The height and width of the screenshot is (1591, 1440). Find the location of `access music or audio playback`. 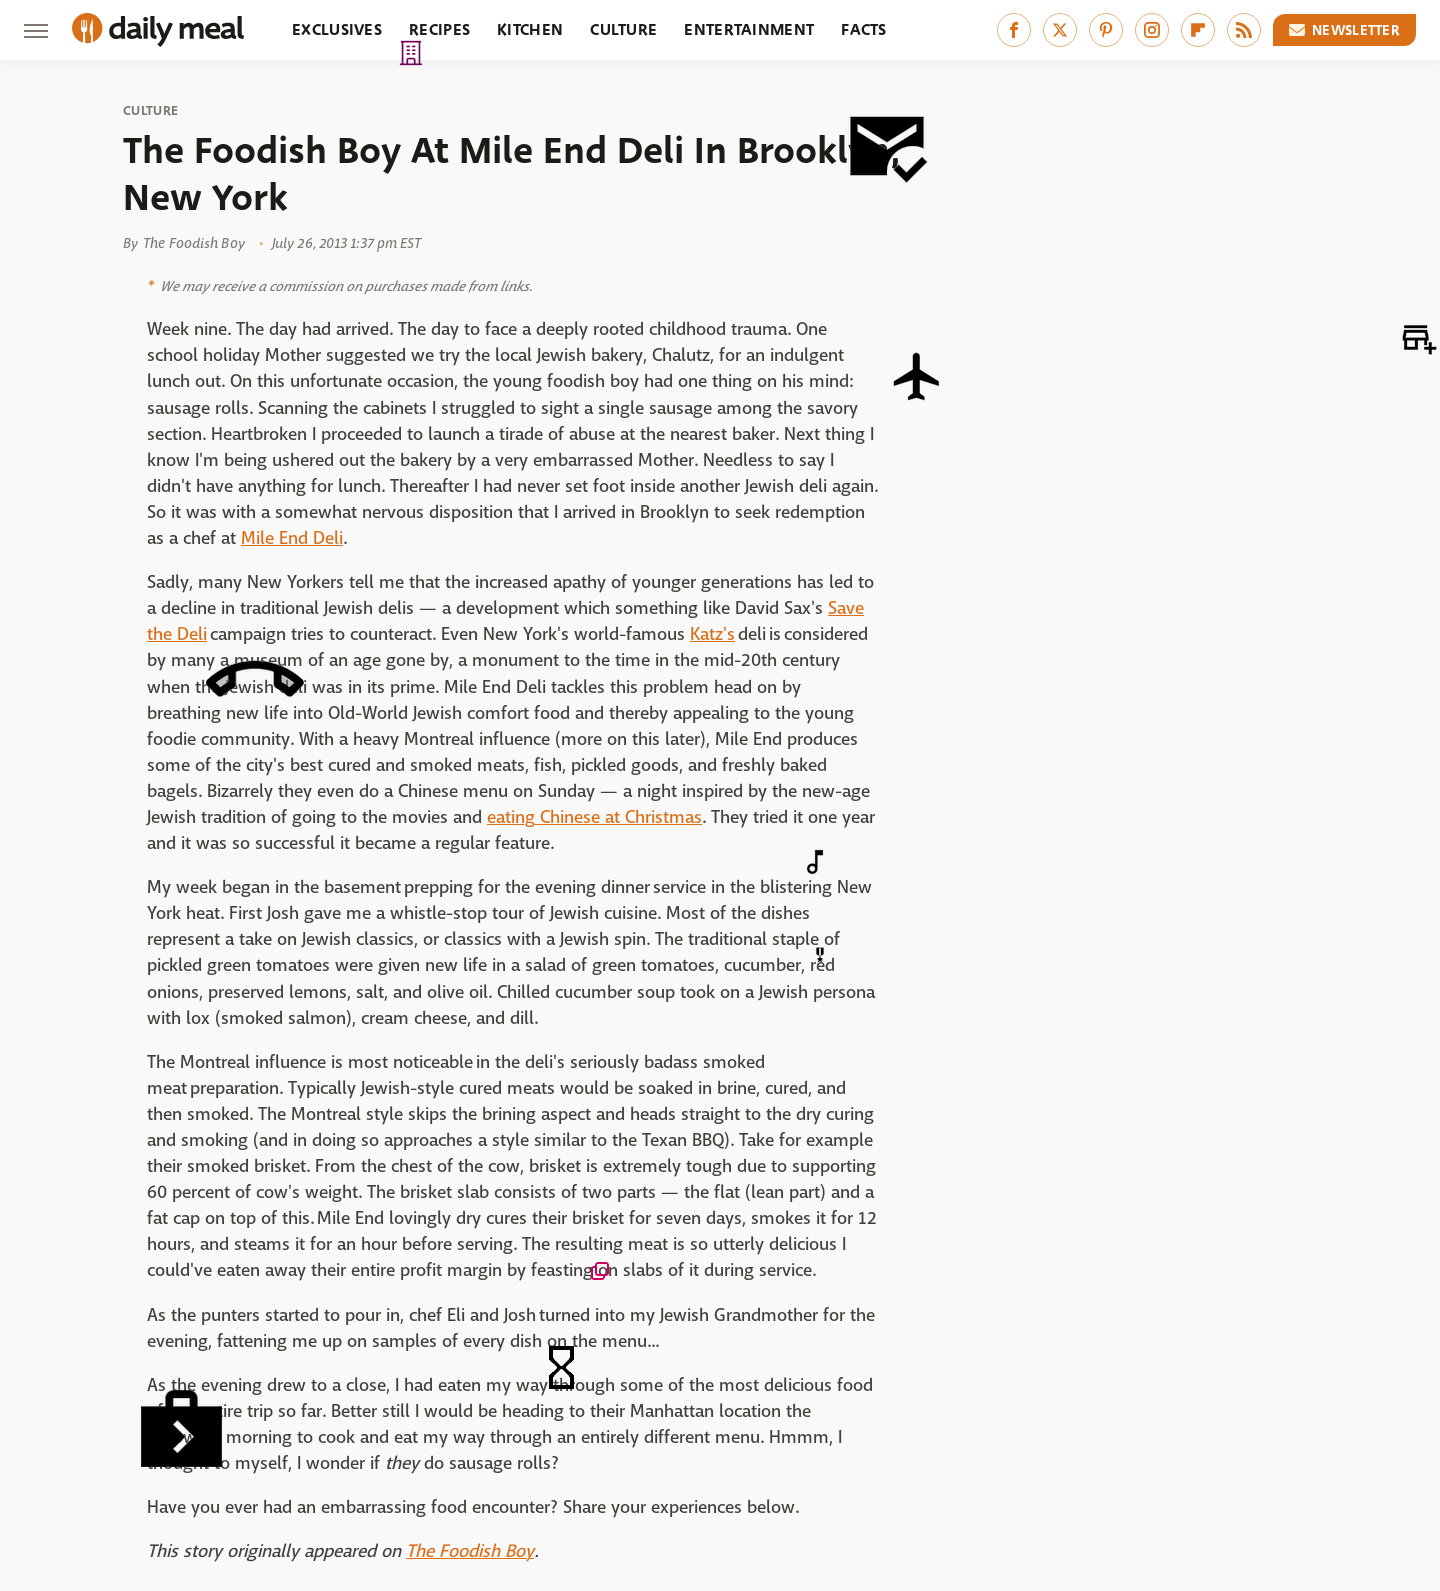

access music or audio playback is located at coordinates (815, 862).